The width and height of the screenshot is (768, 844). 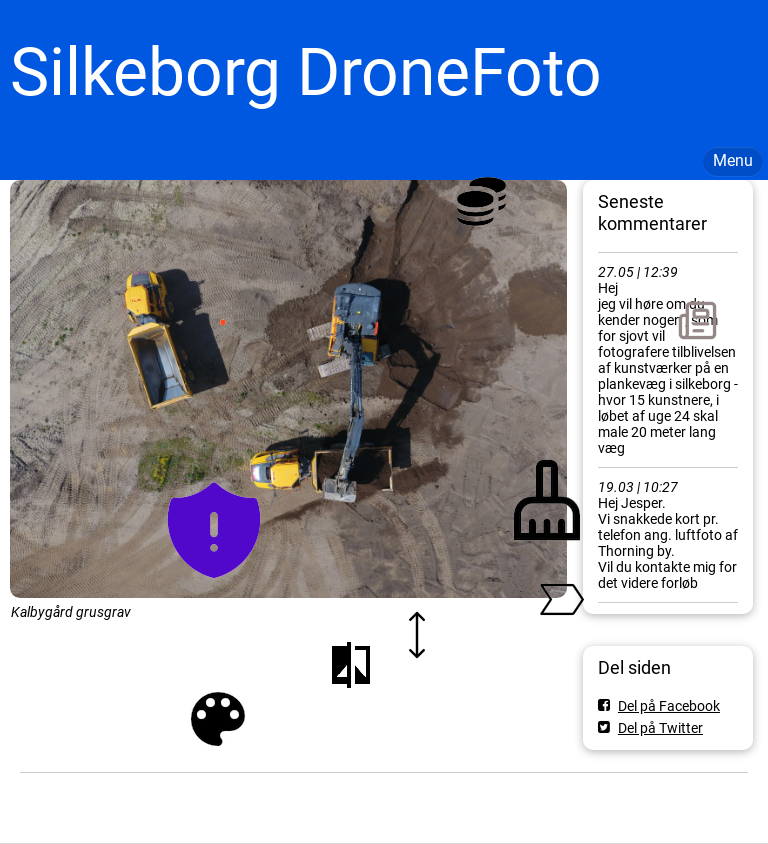 What do you see at coordinates (223, 301) in the screenshot?
I see `no wifi connection available` at bounding box center [223, 301].